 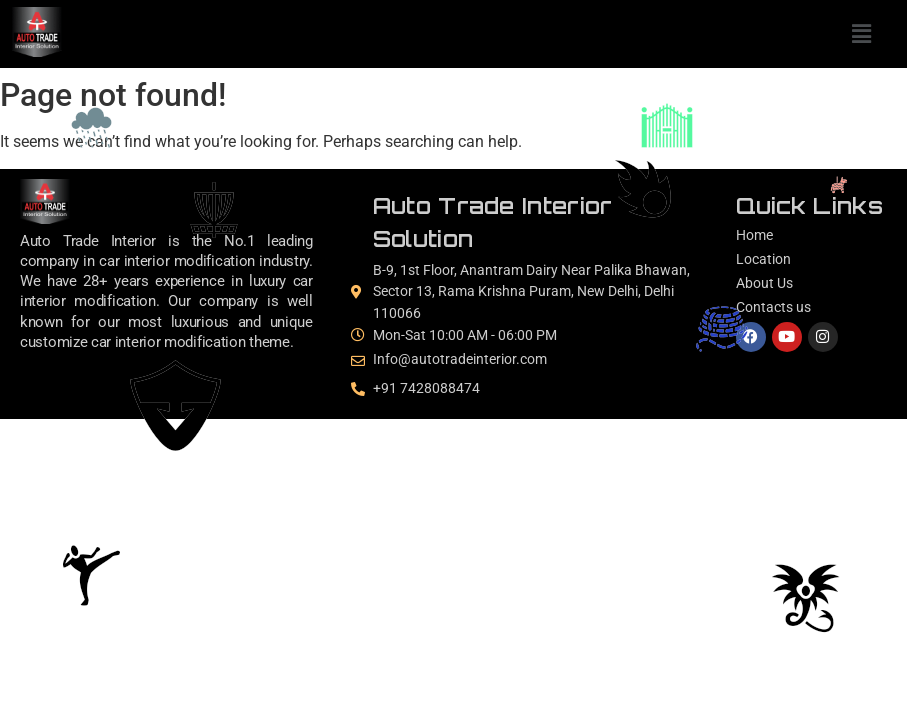 What do you see at coordinates (722, 329) in the screenshot?
I see `equip rope item in inventory` at bounding box center [722, 329].